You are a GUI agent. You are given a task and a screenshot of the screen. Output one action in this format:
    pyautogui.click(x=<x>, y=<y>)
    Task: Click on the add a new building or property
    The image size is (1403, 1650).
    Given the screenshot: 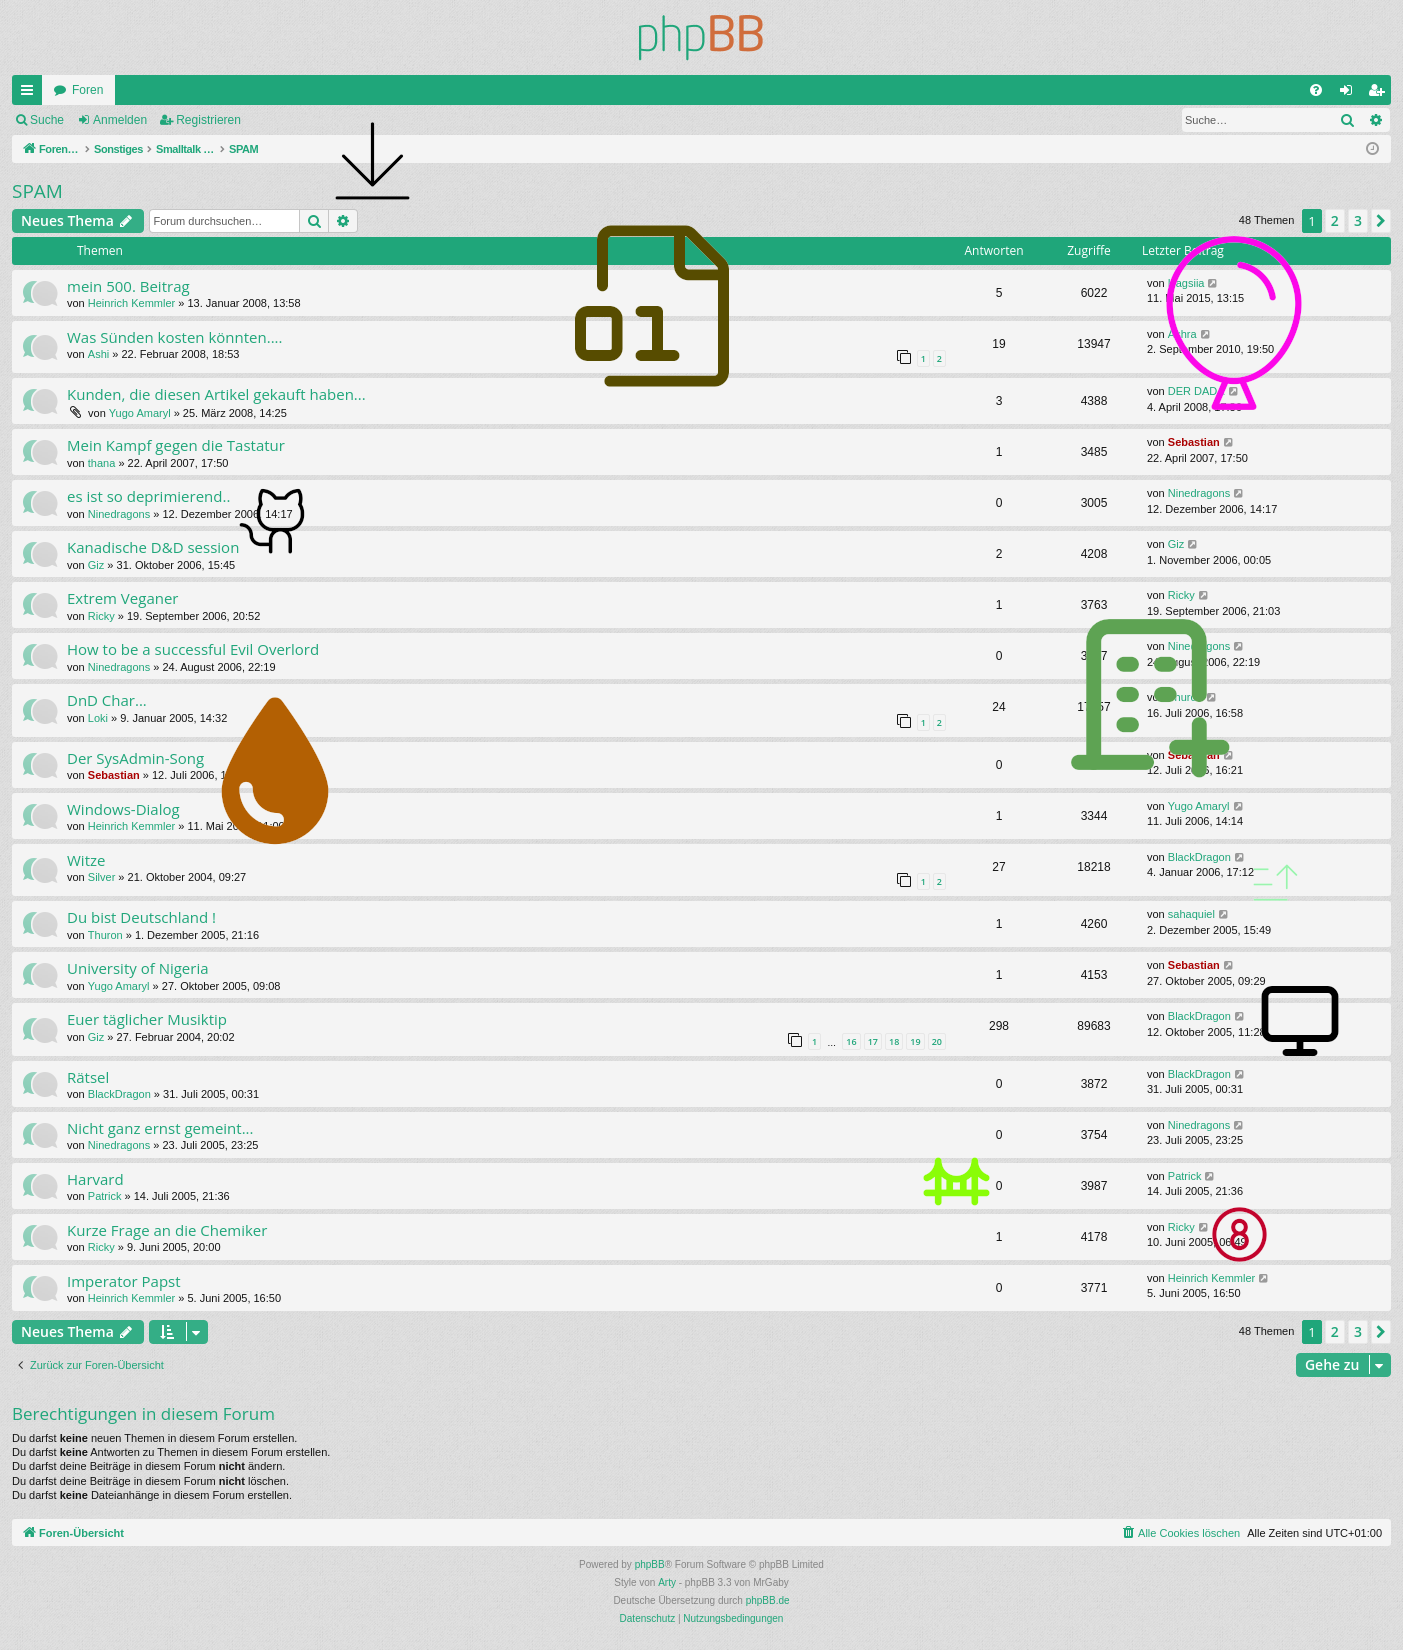 What is the action you would take?
    pyautogui.click(x=1146, y=694)
    